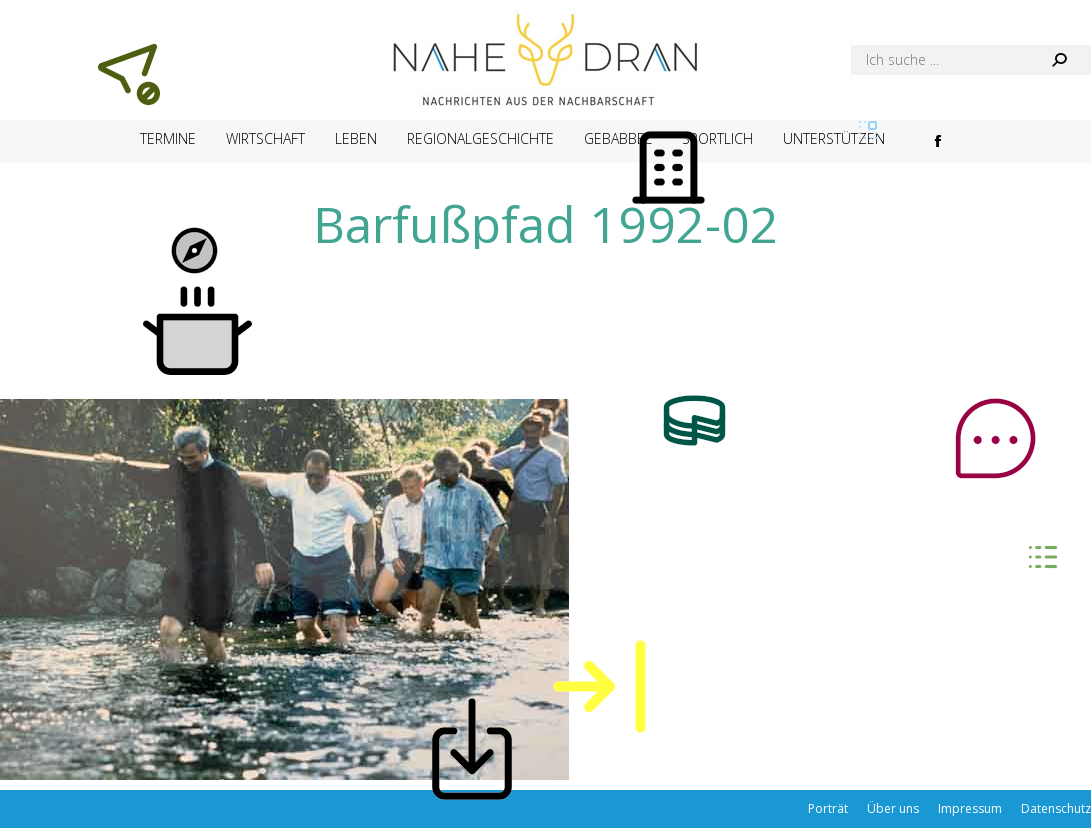 Image resolution: width=1091 pixels, height=828 pixels. I want to click on access recipes or cooking features, so click(197, 337).